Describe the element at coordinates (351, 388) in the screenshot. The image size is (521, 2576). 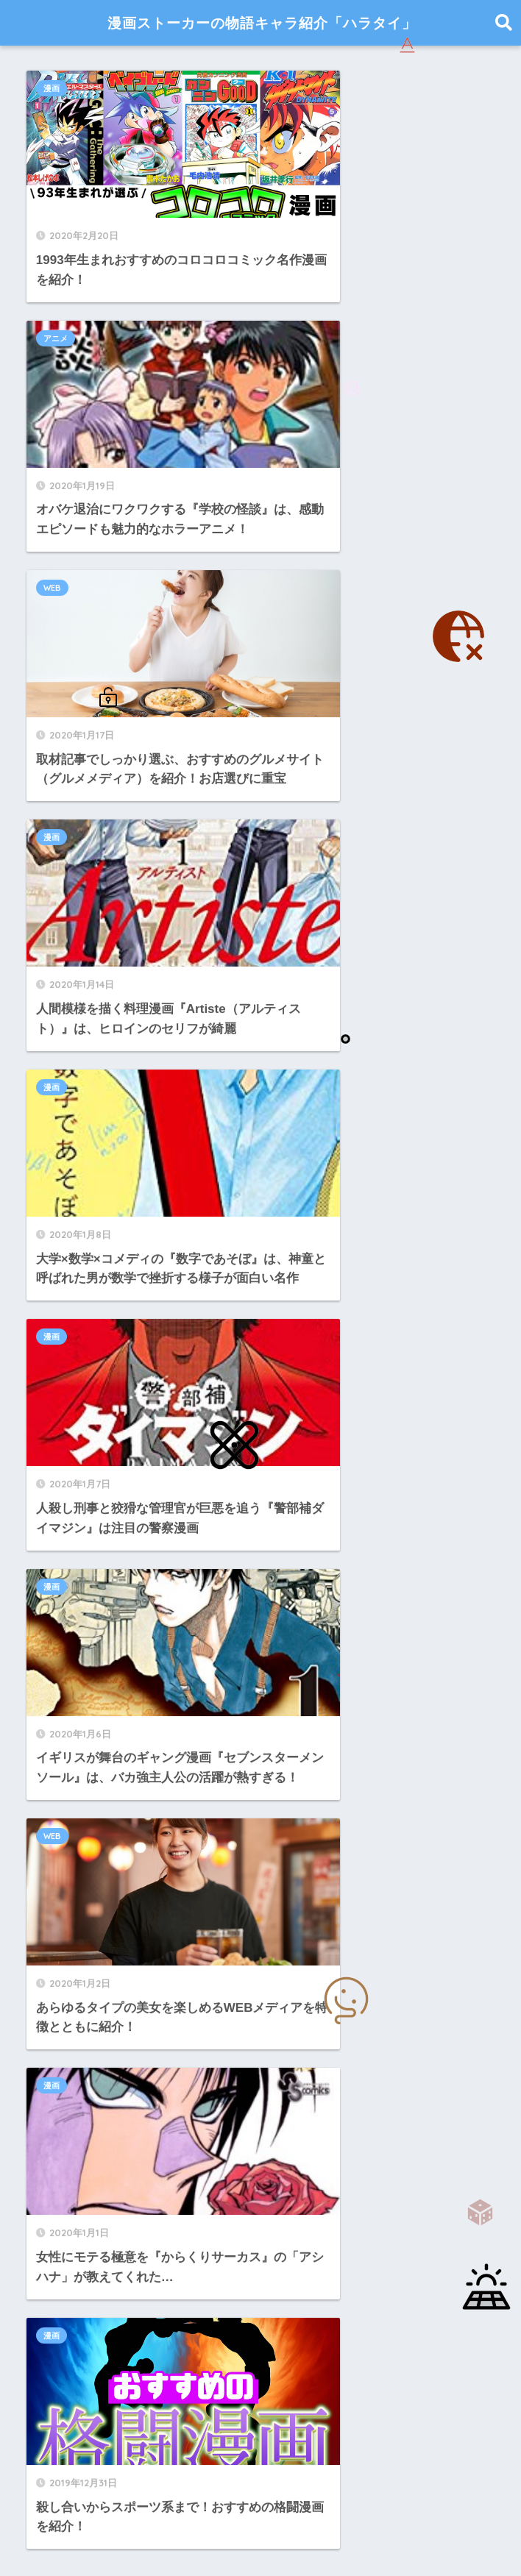
I see `open microsoft outlook email` at that location.